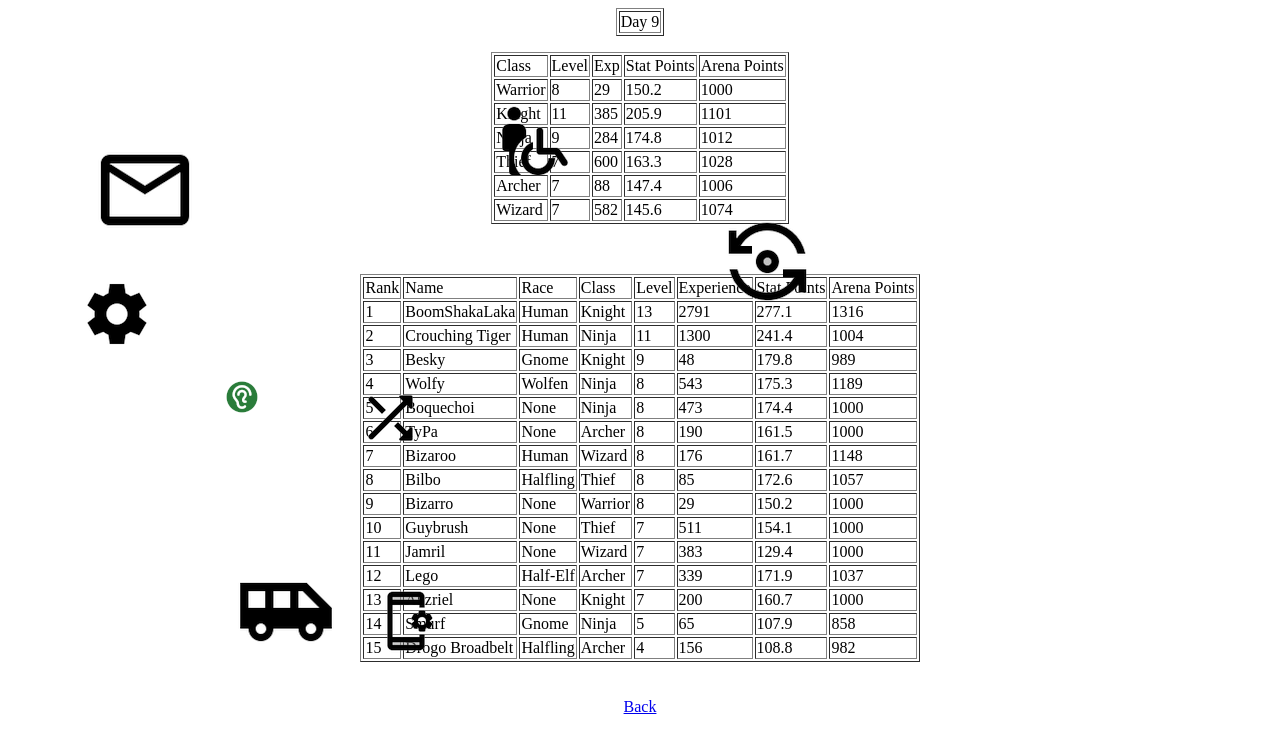  Describe the element at coordinates (533, 141) in the screenshot. I see `wheelchair accessible pickup location` at that location.